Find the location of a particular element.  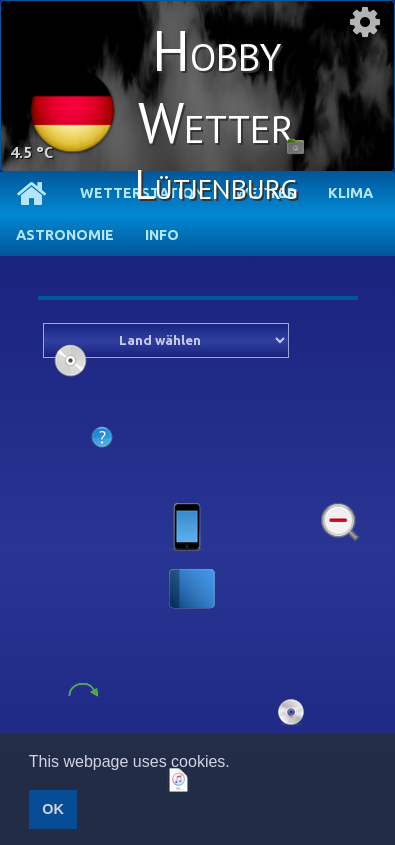

redo the last undone action is located at coordinates (83, 689).